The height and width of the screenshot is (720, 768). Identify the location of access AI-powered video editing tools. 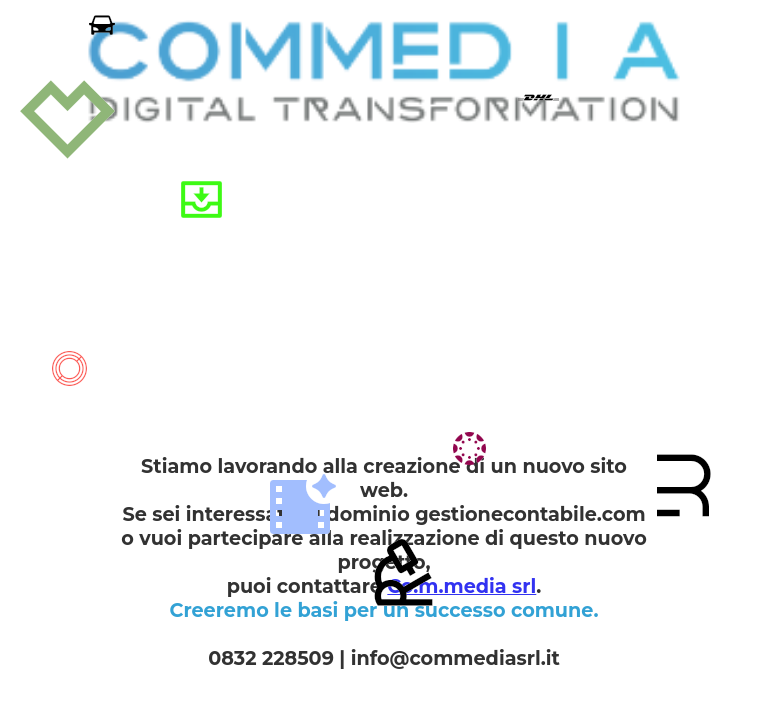
(300, 507).